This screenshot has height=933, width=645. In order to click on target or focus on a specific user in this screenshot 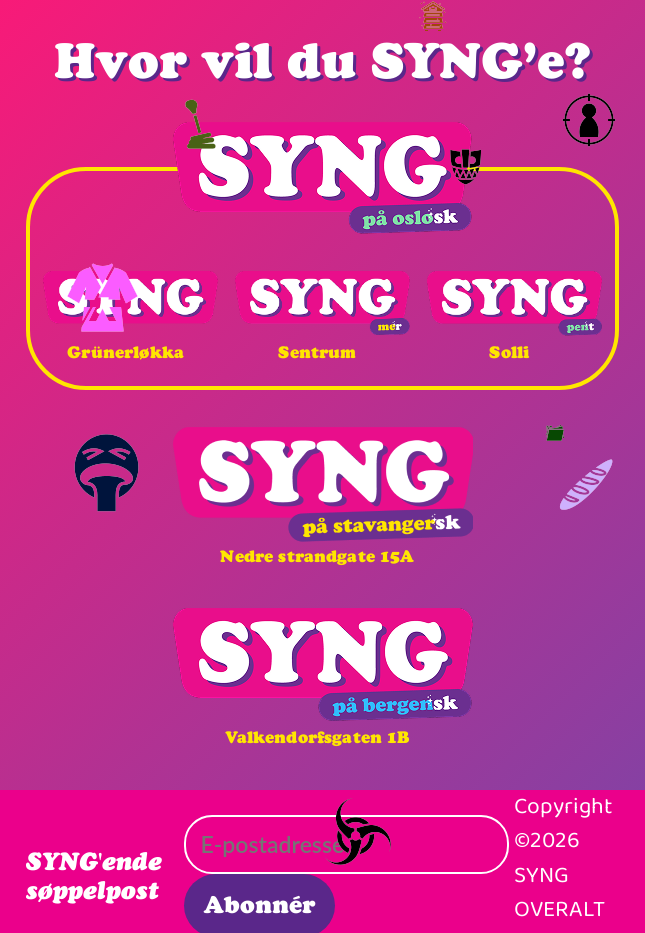, I will do `click(589, 120)`.